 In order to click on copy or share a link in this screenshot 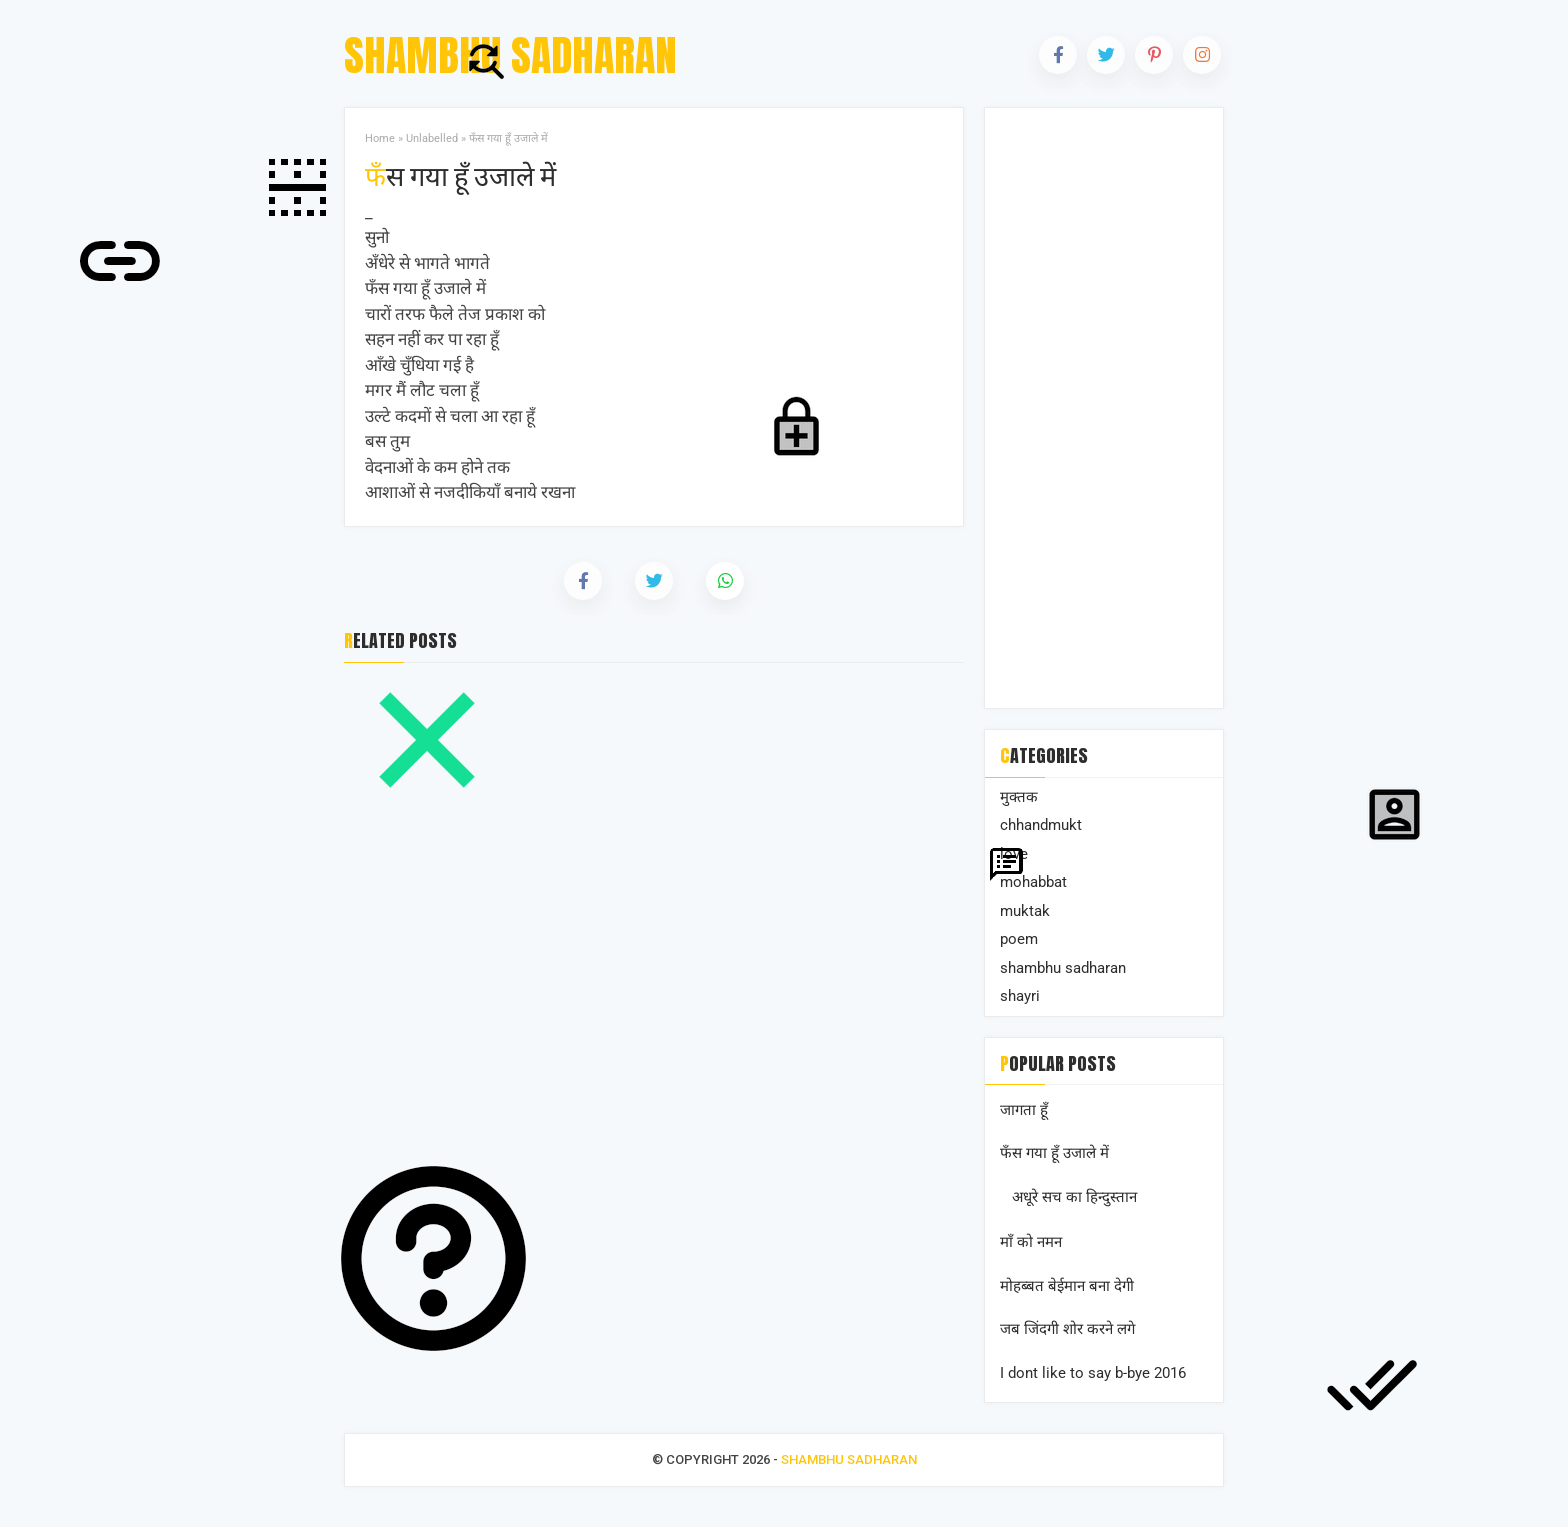, I will do `click(120, 261)`.